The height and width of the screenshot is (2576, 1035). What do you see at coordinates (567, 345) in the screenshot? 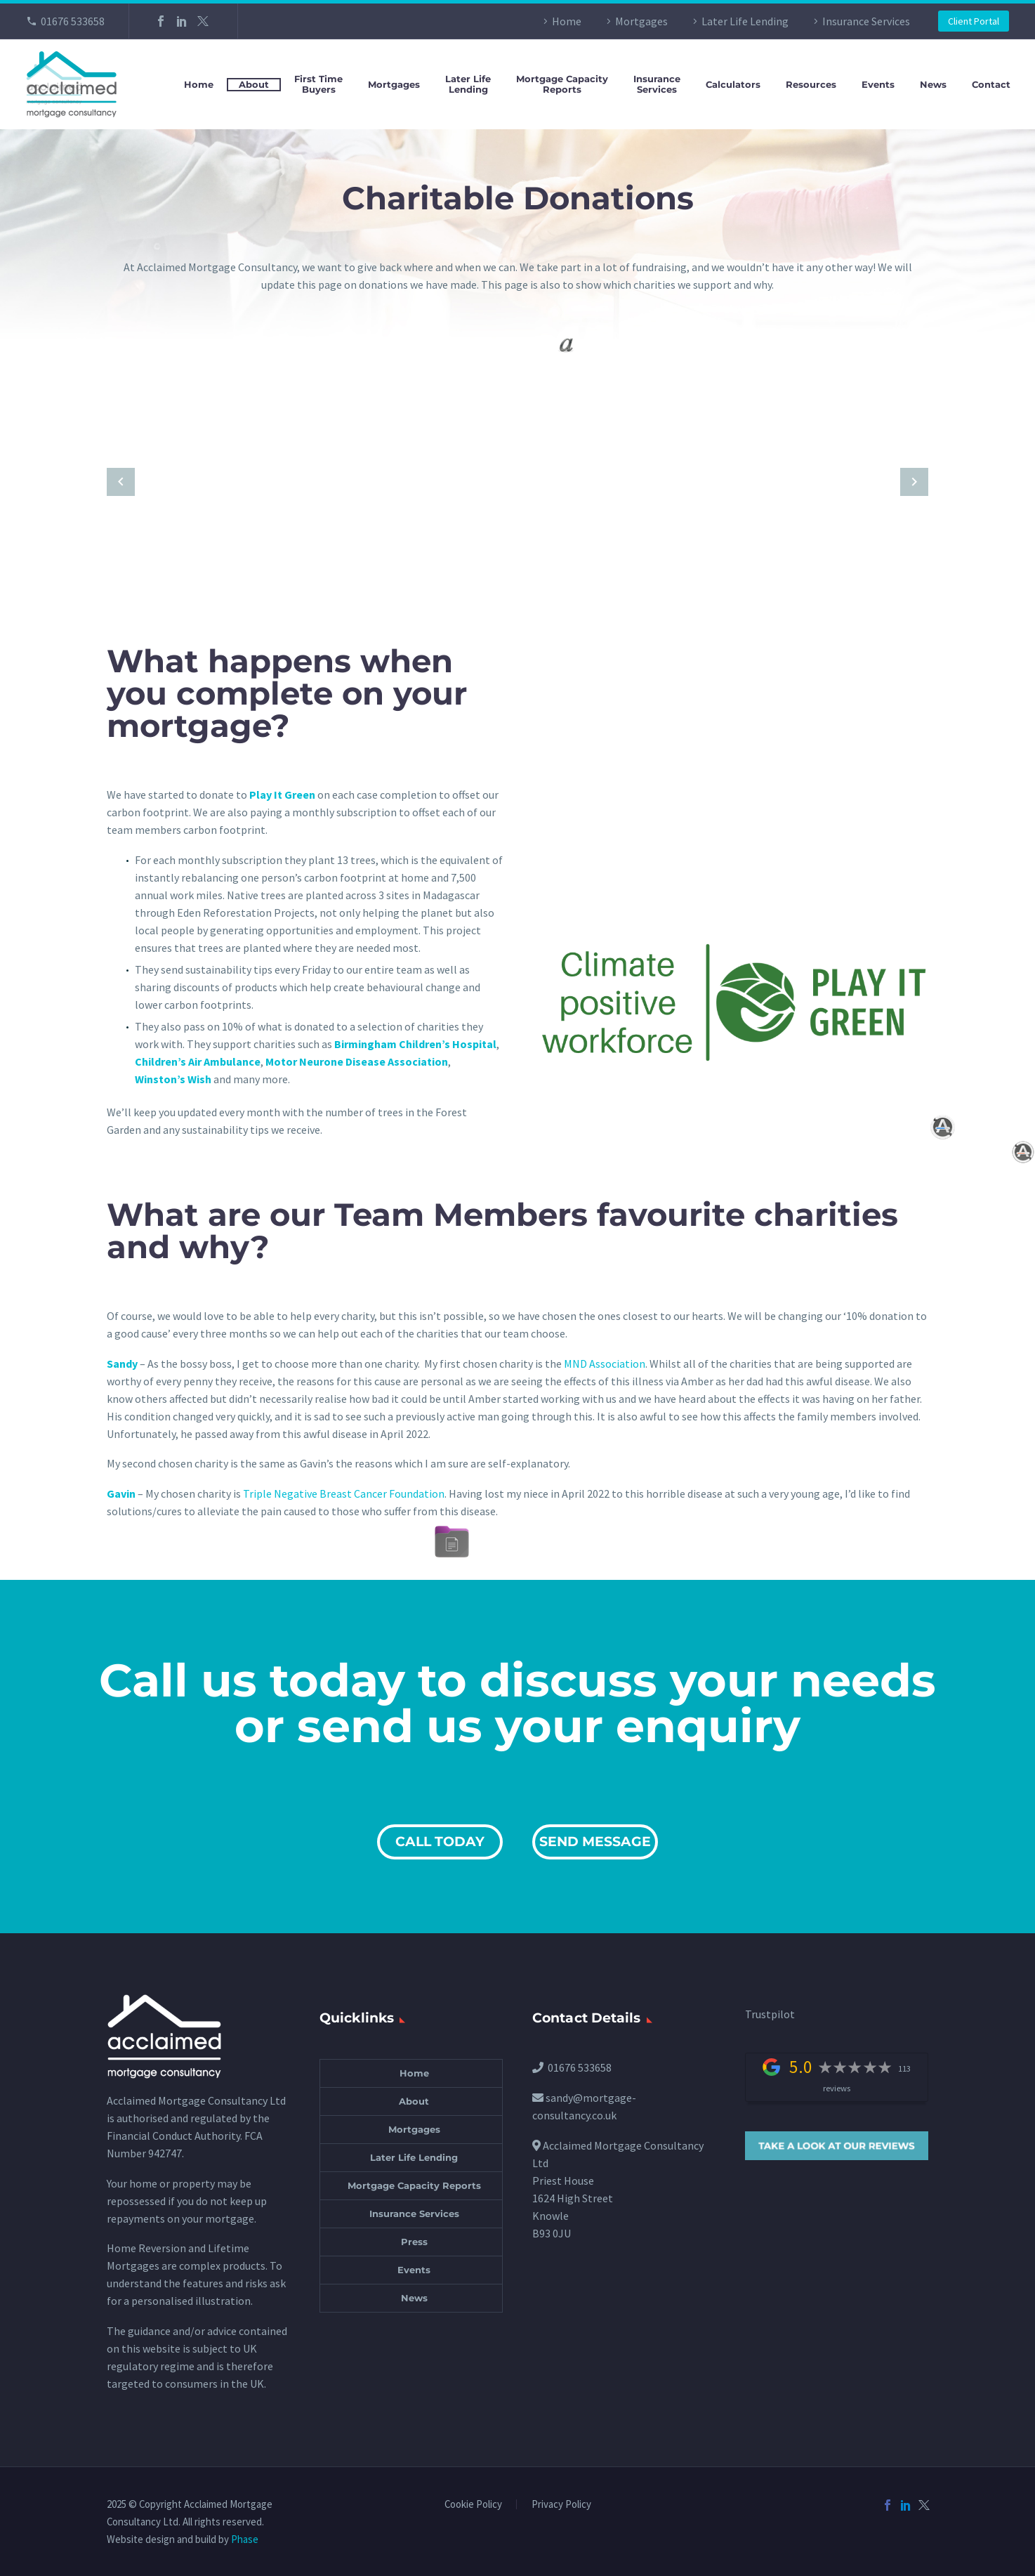
I see `apply italic formatting to selected text` at bounding box center [567, 345].